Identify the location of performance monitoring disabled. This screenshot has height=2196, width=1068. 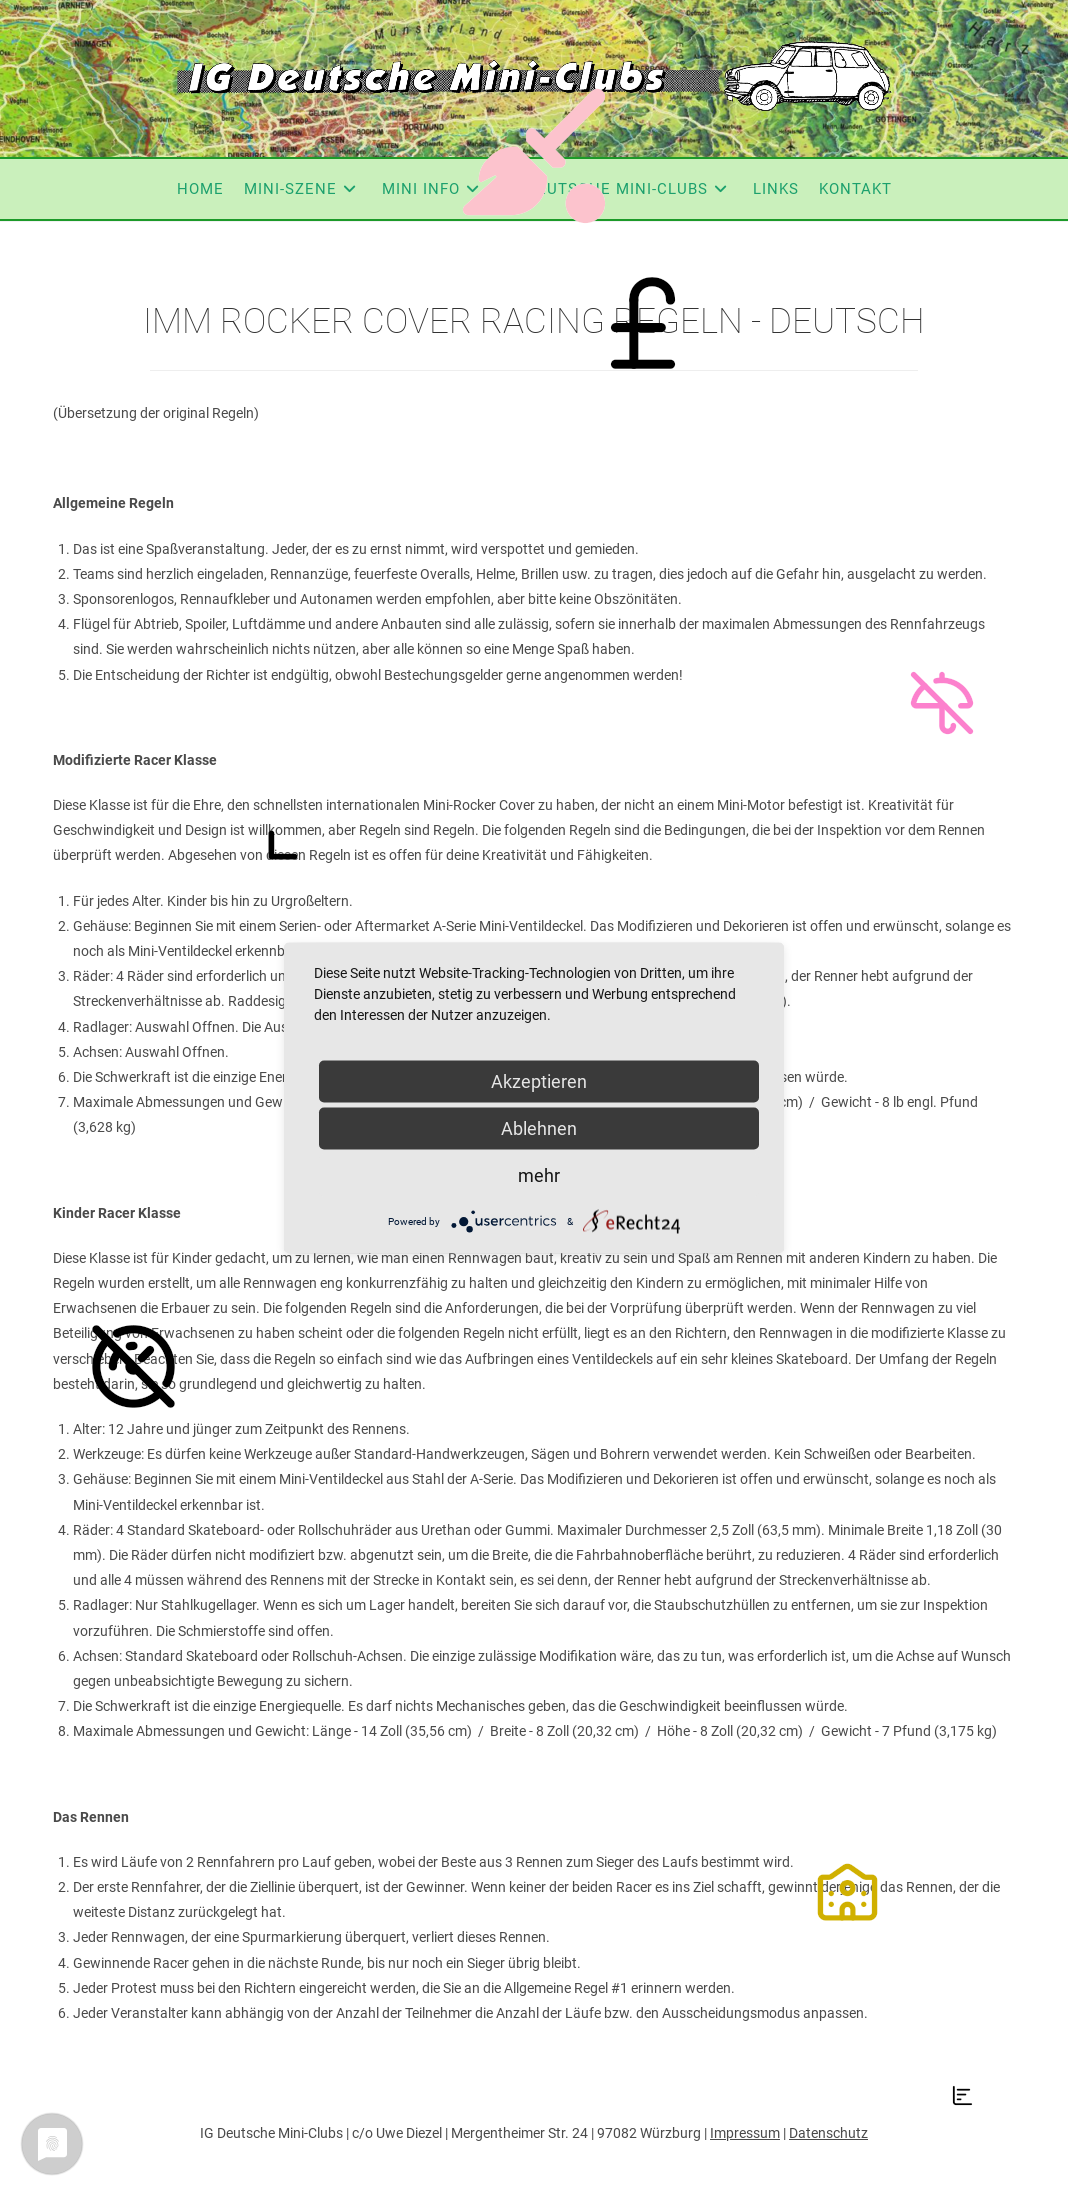
(133, 1366).